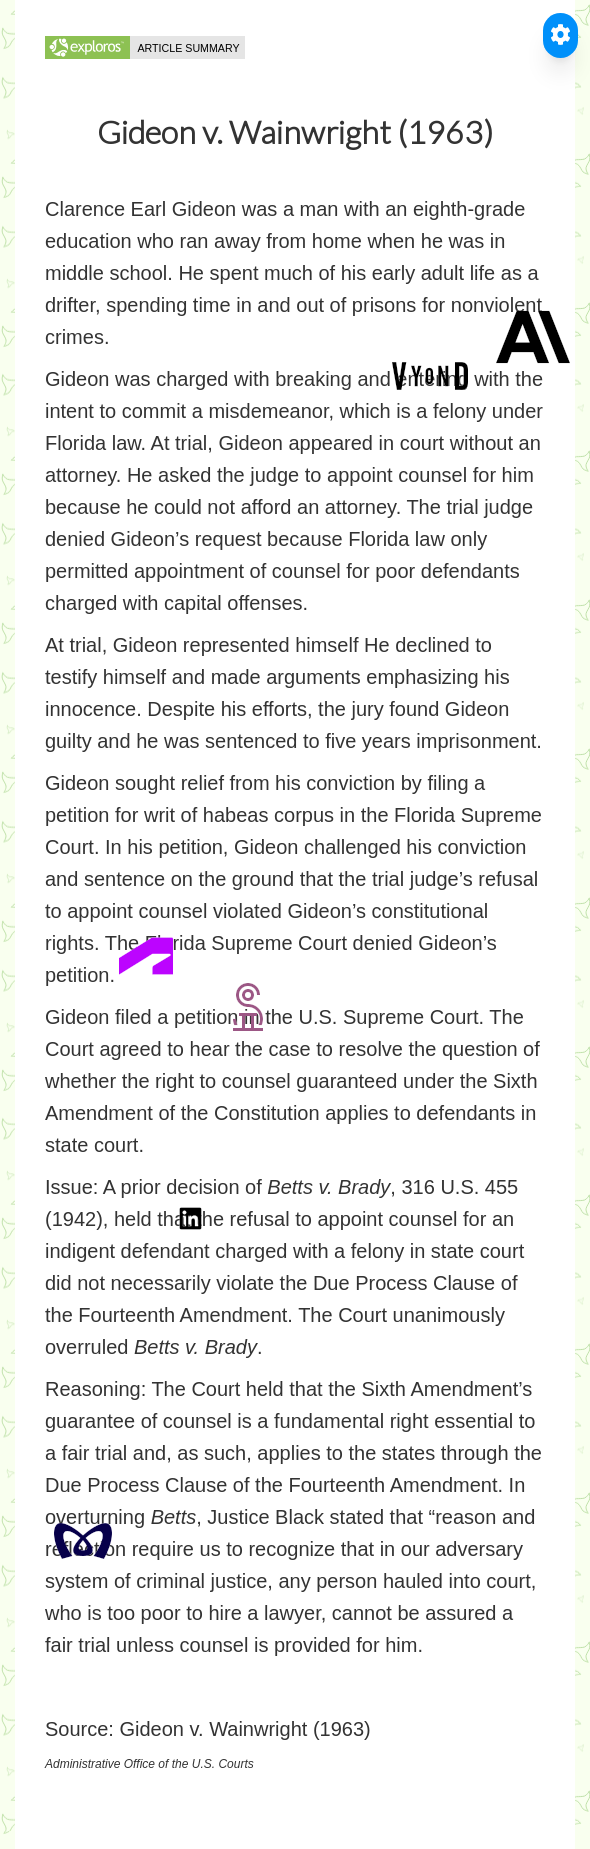 The image size is (590, 1849). What do you see at coordinates (146, 956) in the screenshot?
I see `autodesk logo` at bounding box center [146, 956].